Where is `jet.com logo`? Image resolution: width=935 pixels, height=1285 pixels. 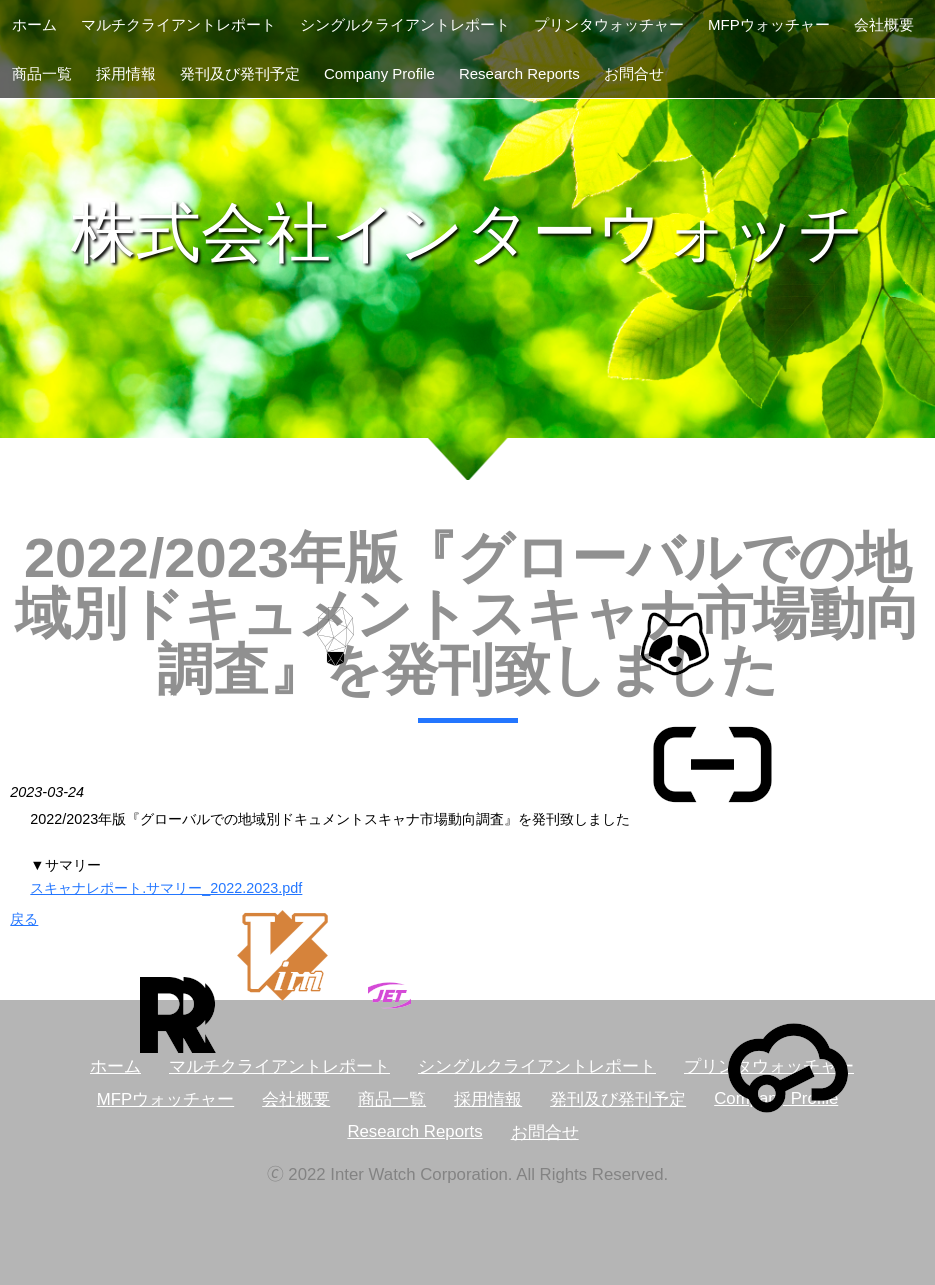 jet.com logo is located at coordinates (389, 995).